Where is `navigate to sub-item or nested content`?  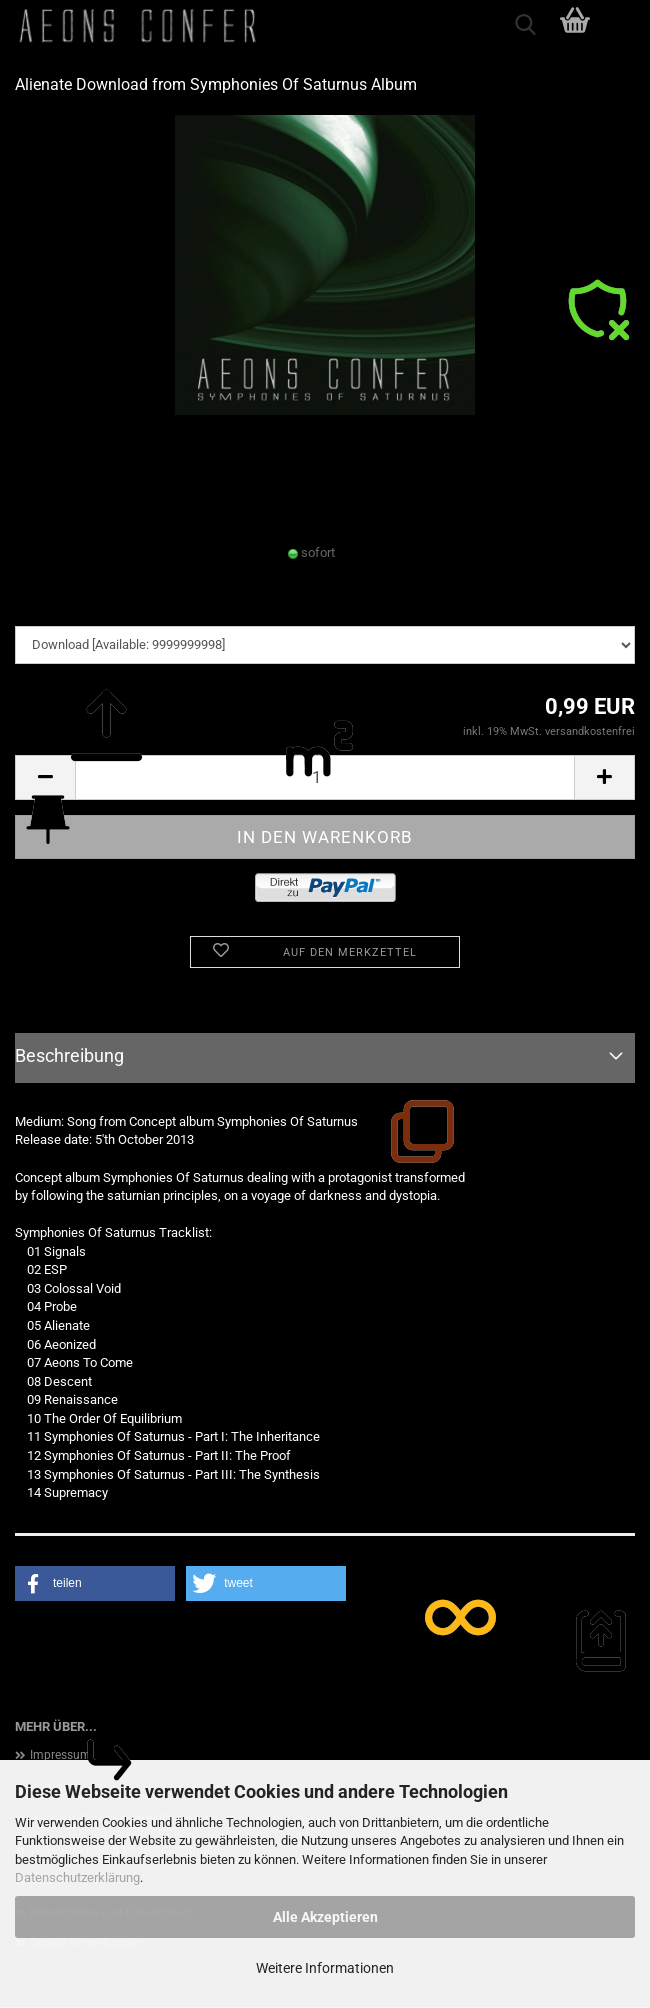
navigate to sub-item or nested content is located at coordinates (108, 1760).